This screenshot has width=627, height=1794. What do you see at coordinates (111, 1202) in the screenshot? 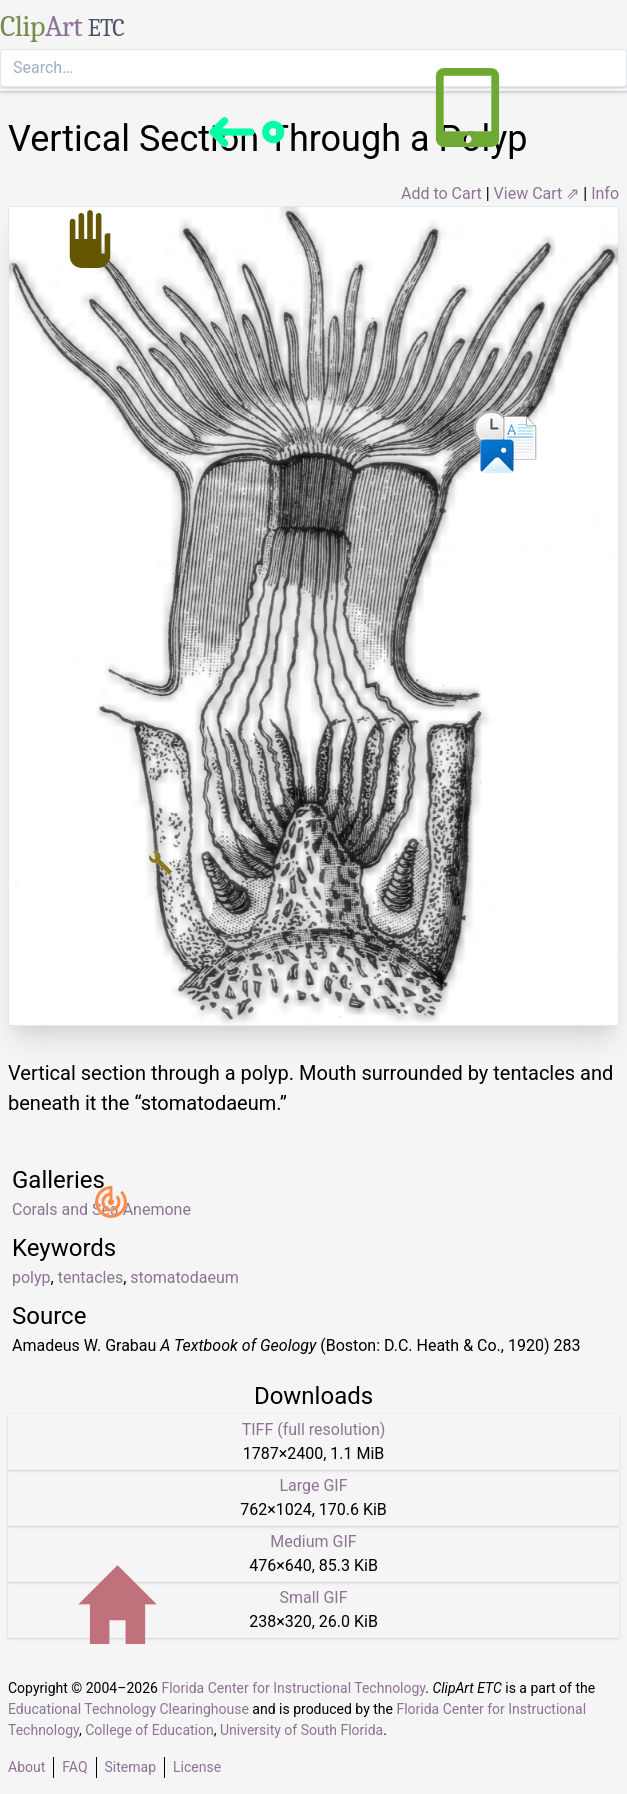
I see `view radar or scanning functionality` at bounding box center [111, 1202].